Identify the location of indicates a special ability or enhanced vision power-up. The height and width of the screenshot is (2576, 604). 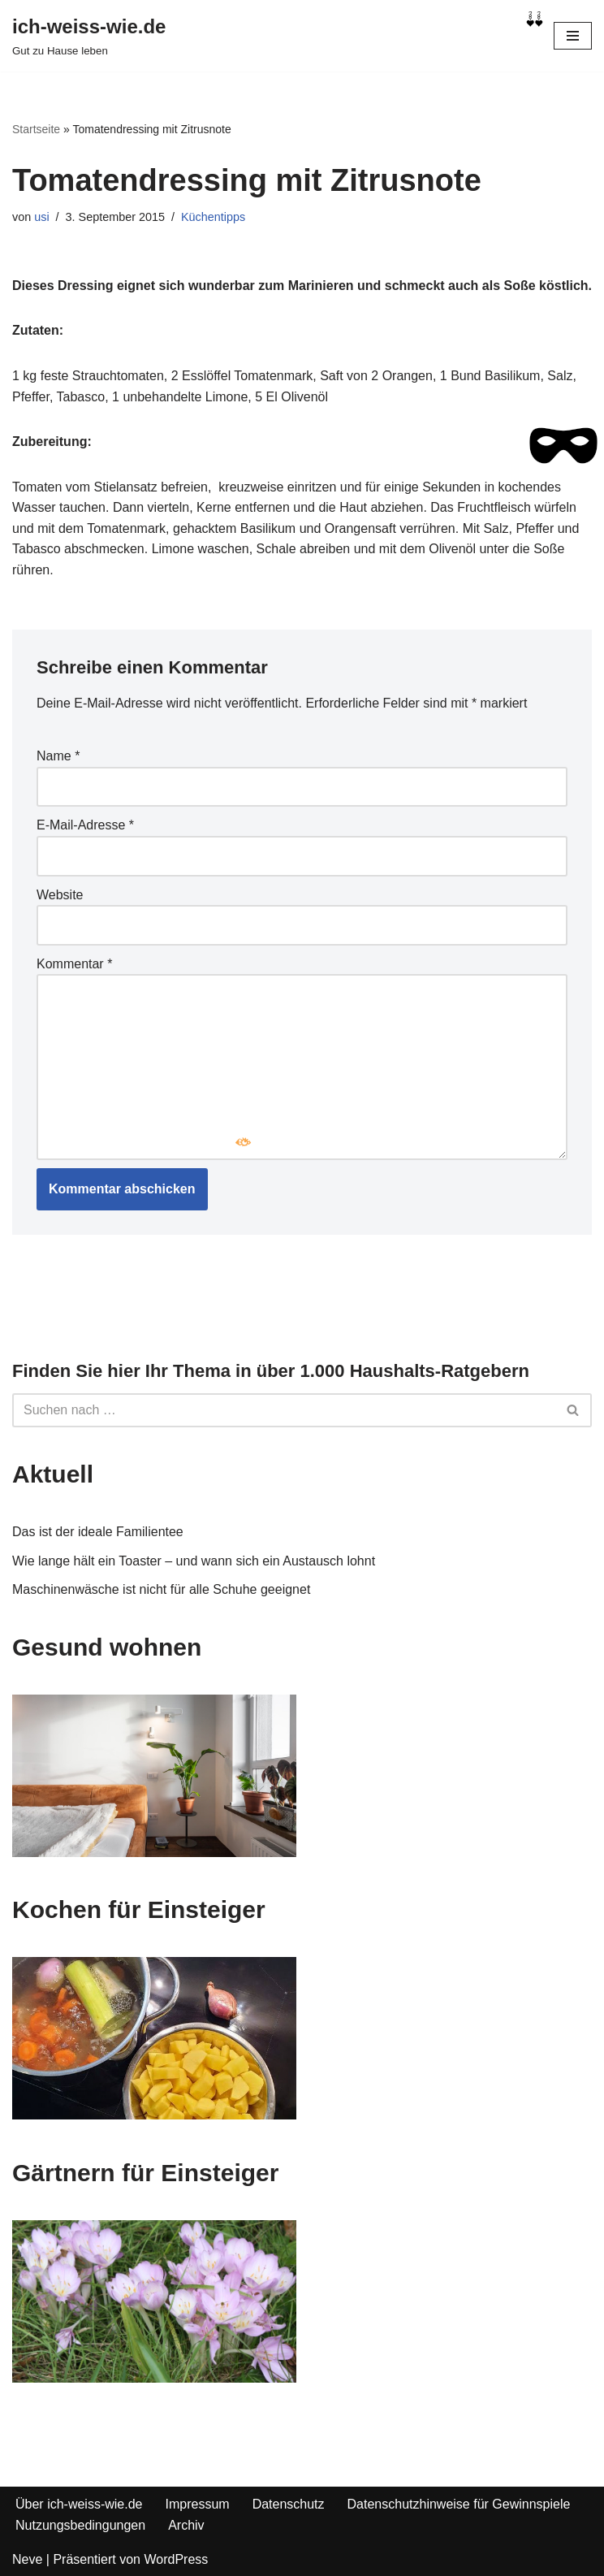
(243, 1142).